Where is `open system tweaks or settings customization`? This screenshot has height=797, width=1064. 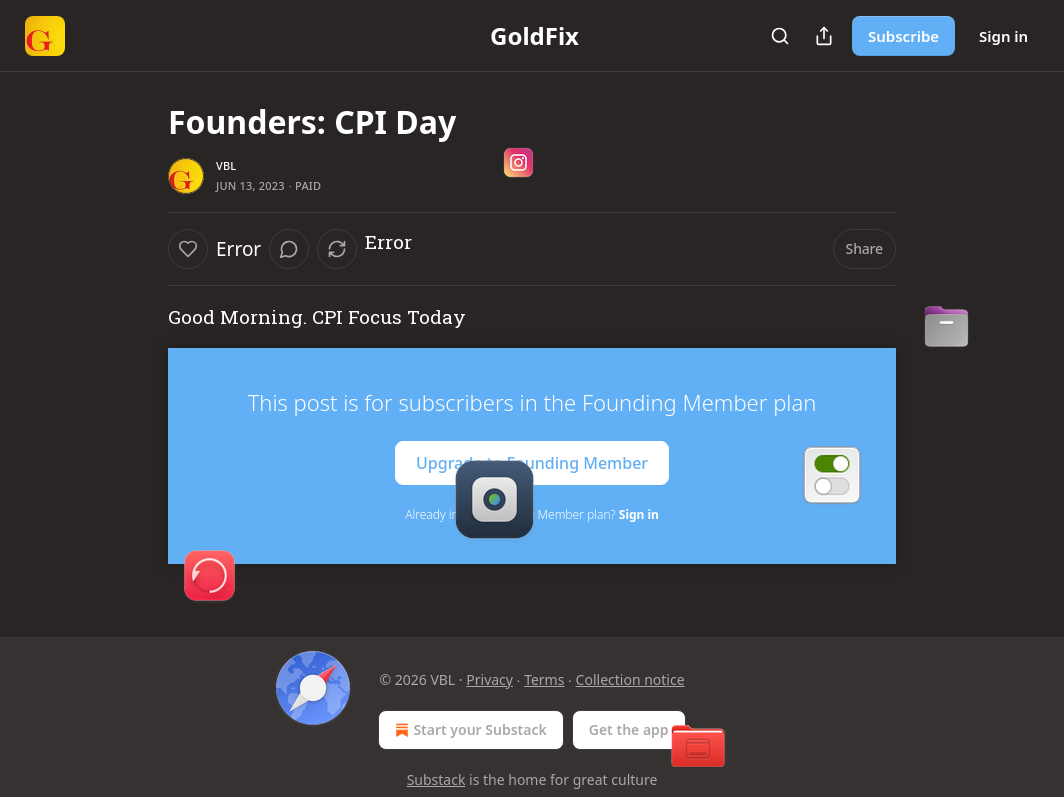
open system tweaks or settings customization is located at coordinates (832, 475).